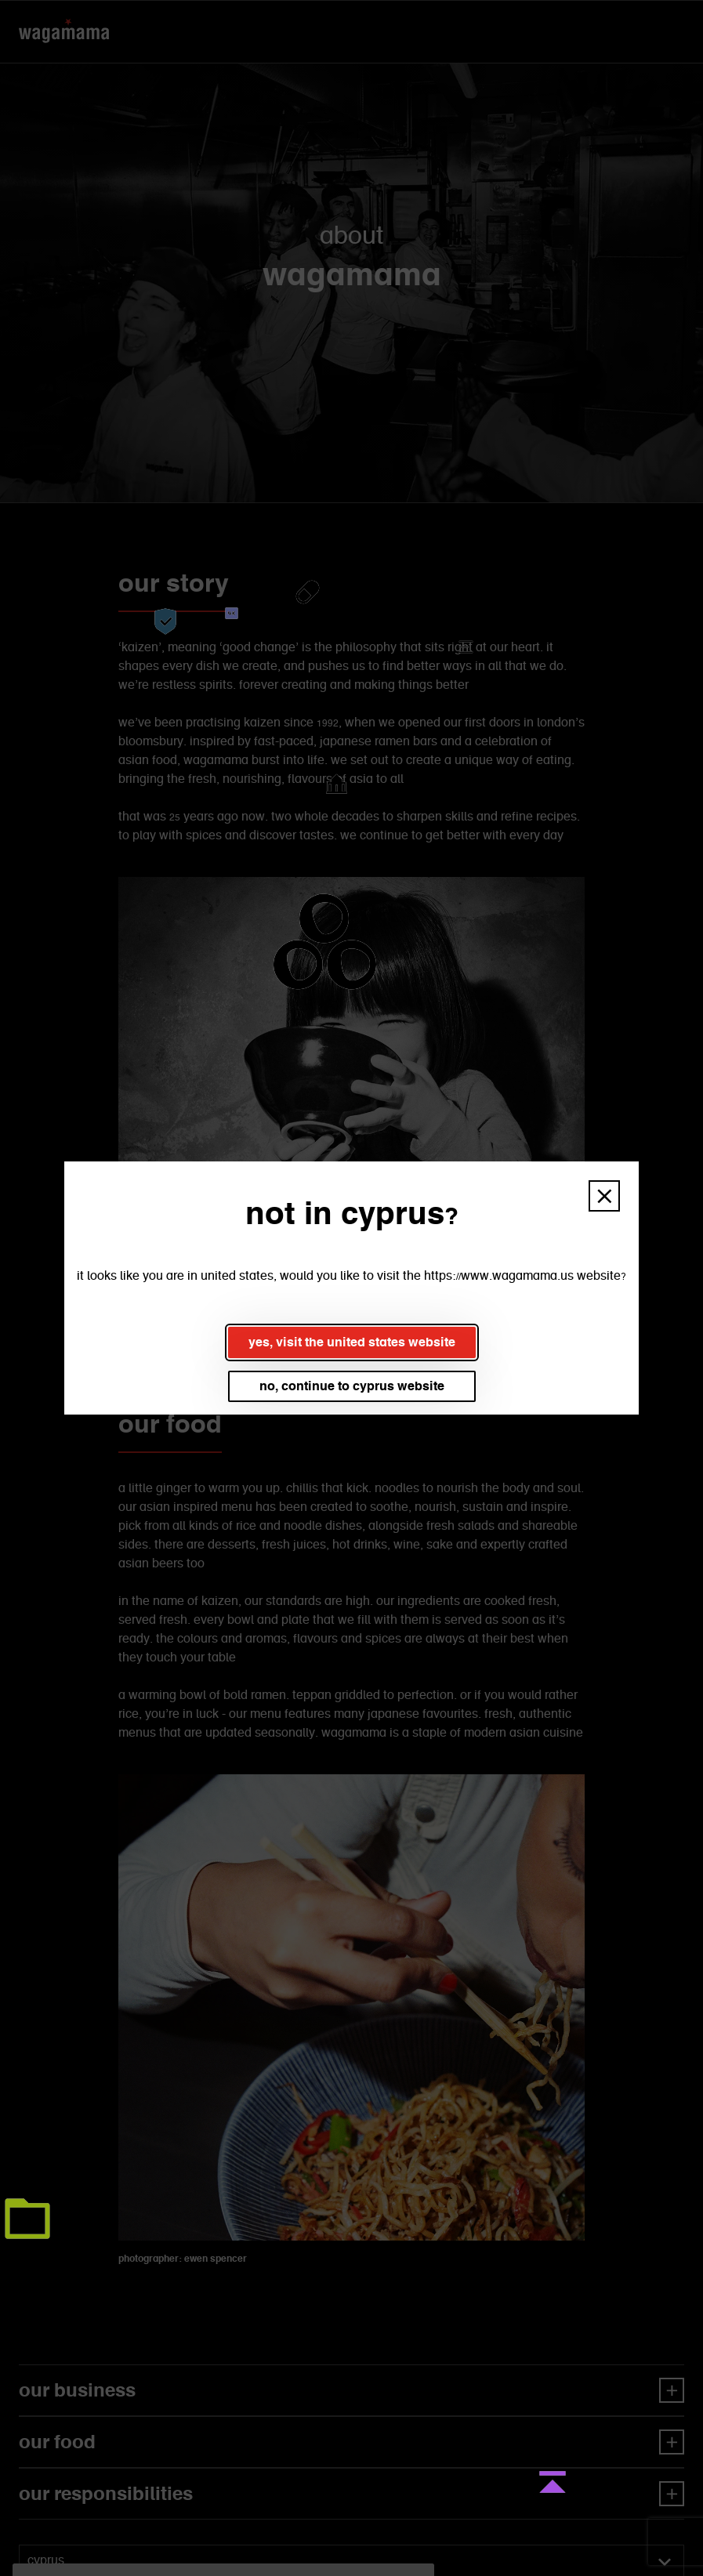 The width and height of the screenshot is (703, 2576). What do you see at coordinates (27, 2219) in the screenshot?
I see `open folder to view files` at bounding box center [27, 2219].